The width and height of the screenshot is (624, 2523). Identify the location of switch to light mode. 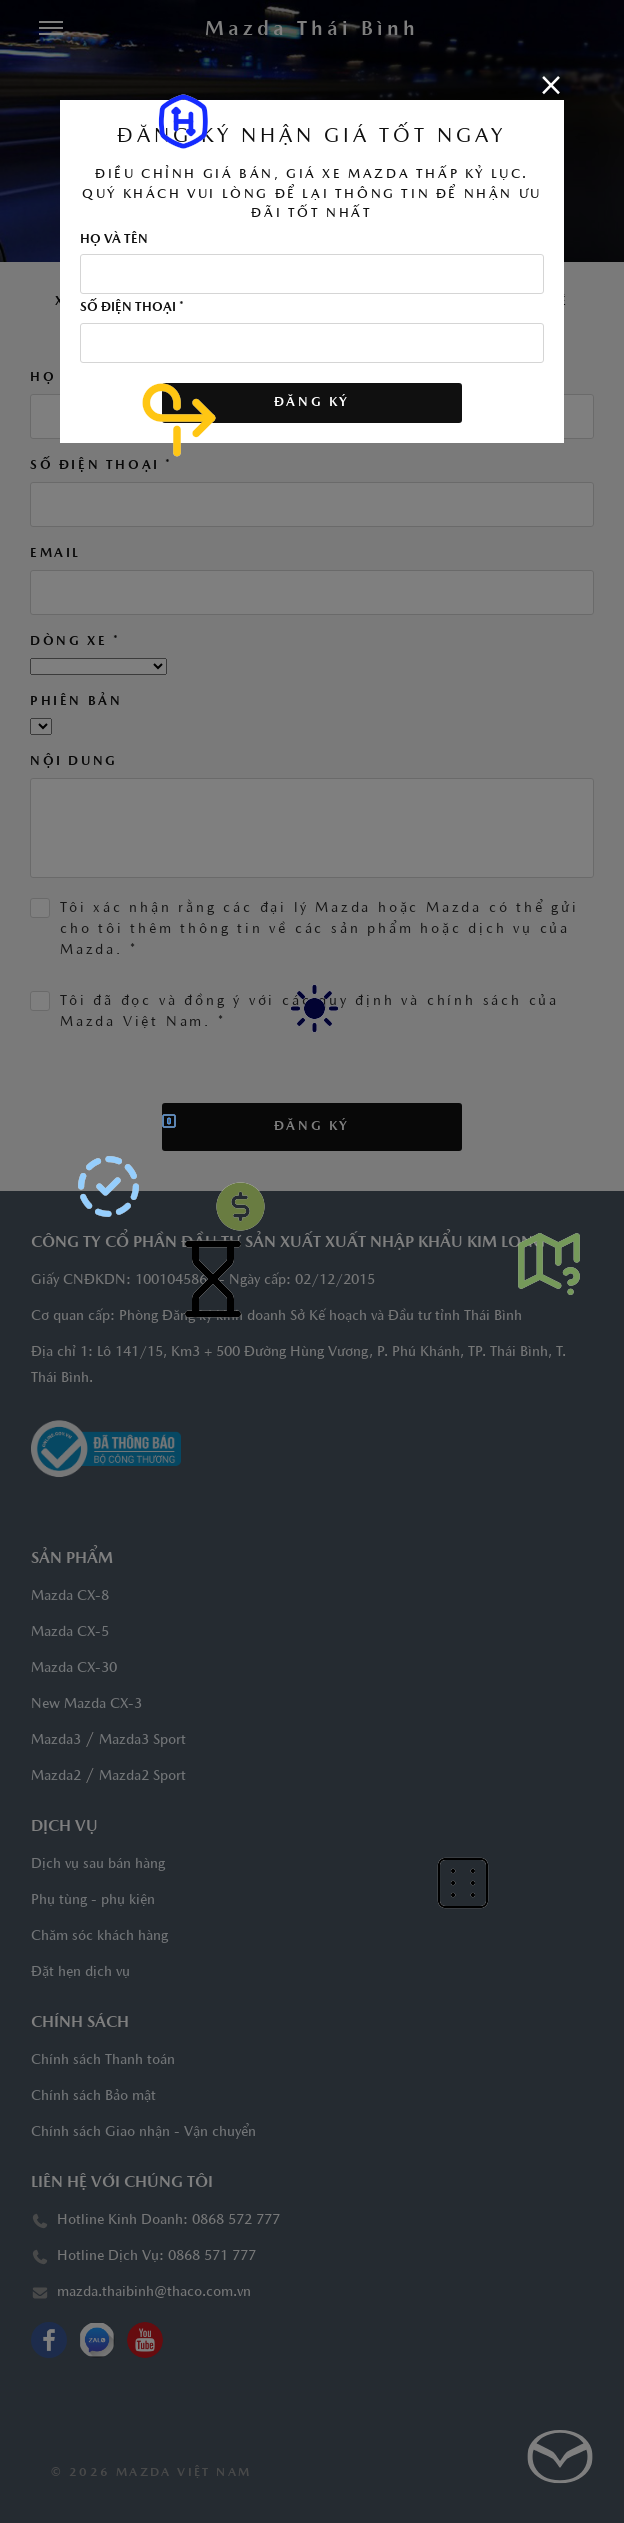
(314, 1008).